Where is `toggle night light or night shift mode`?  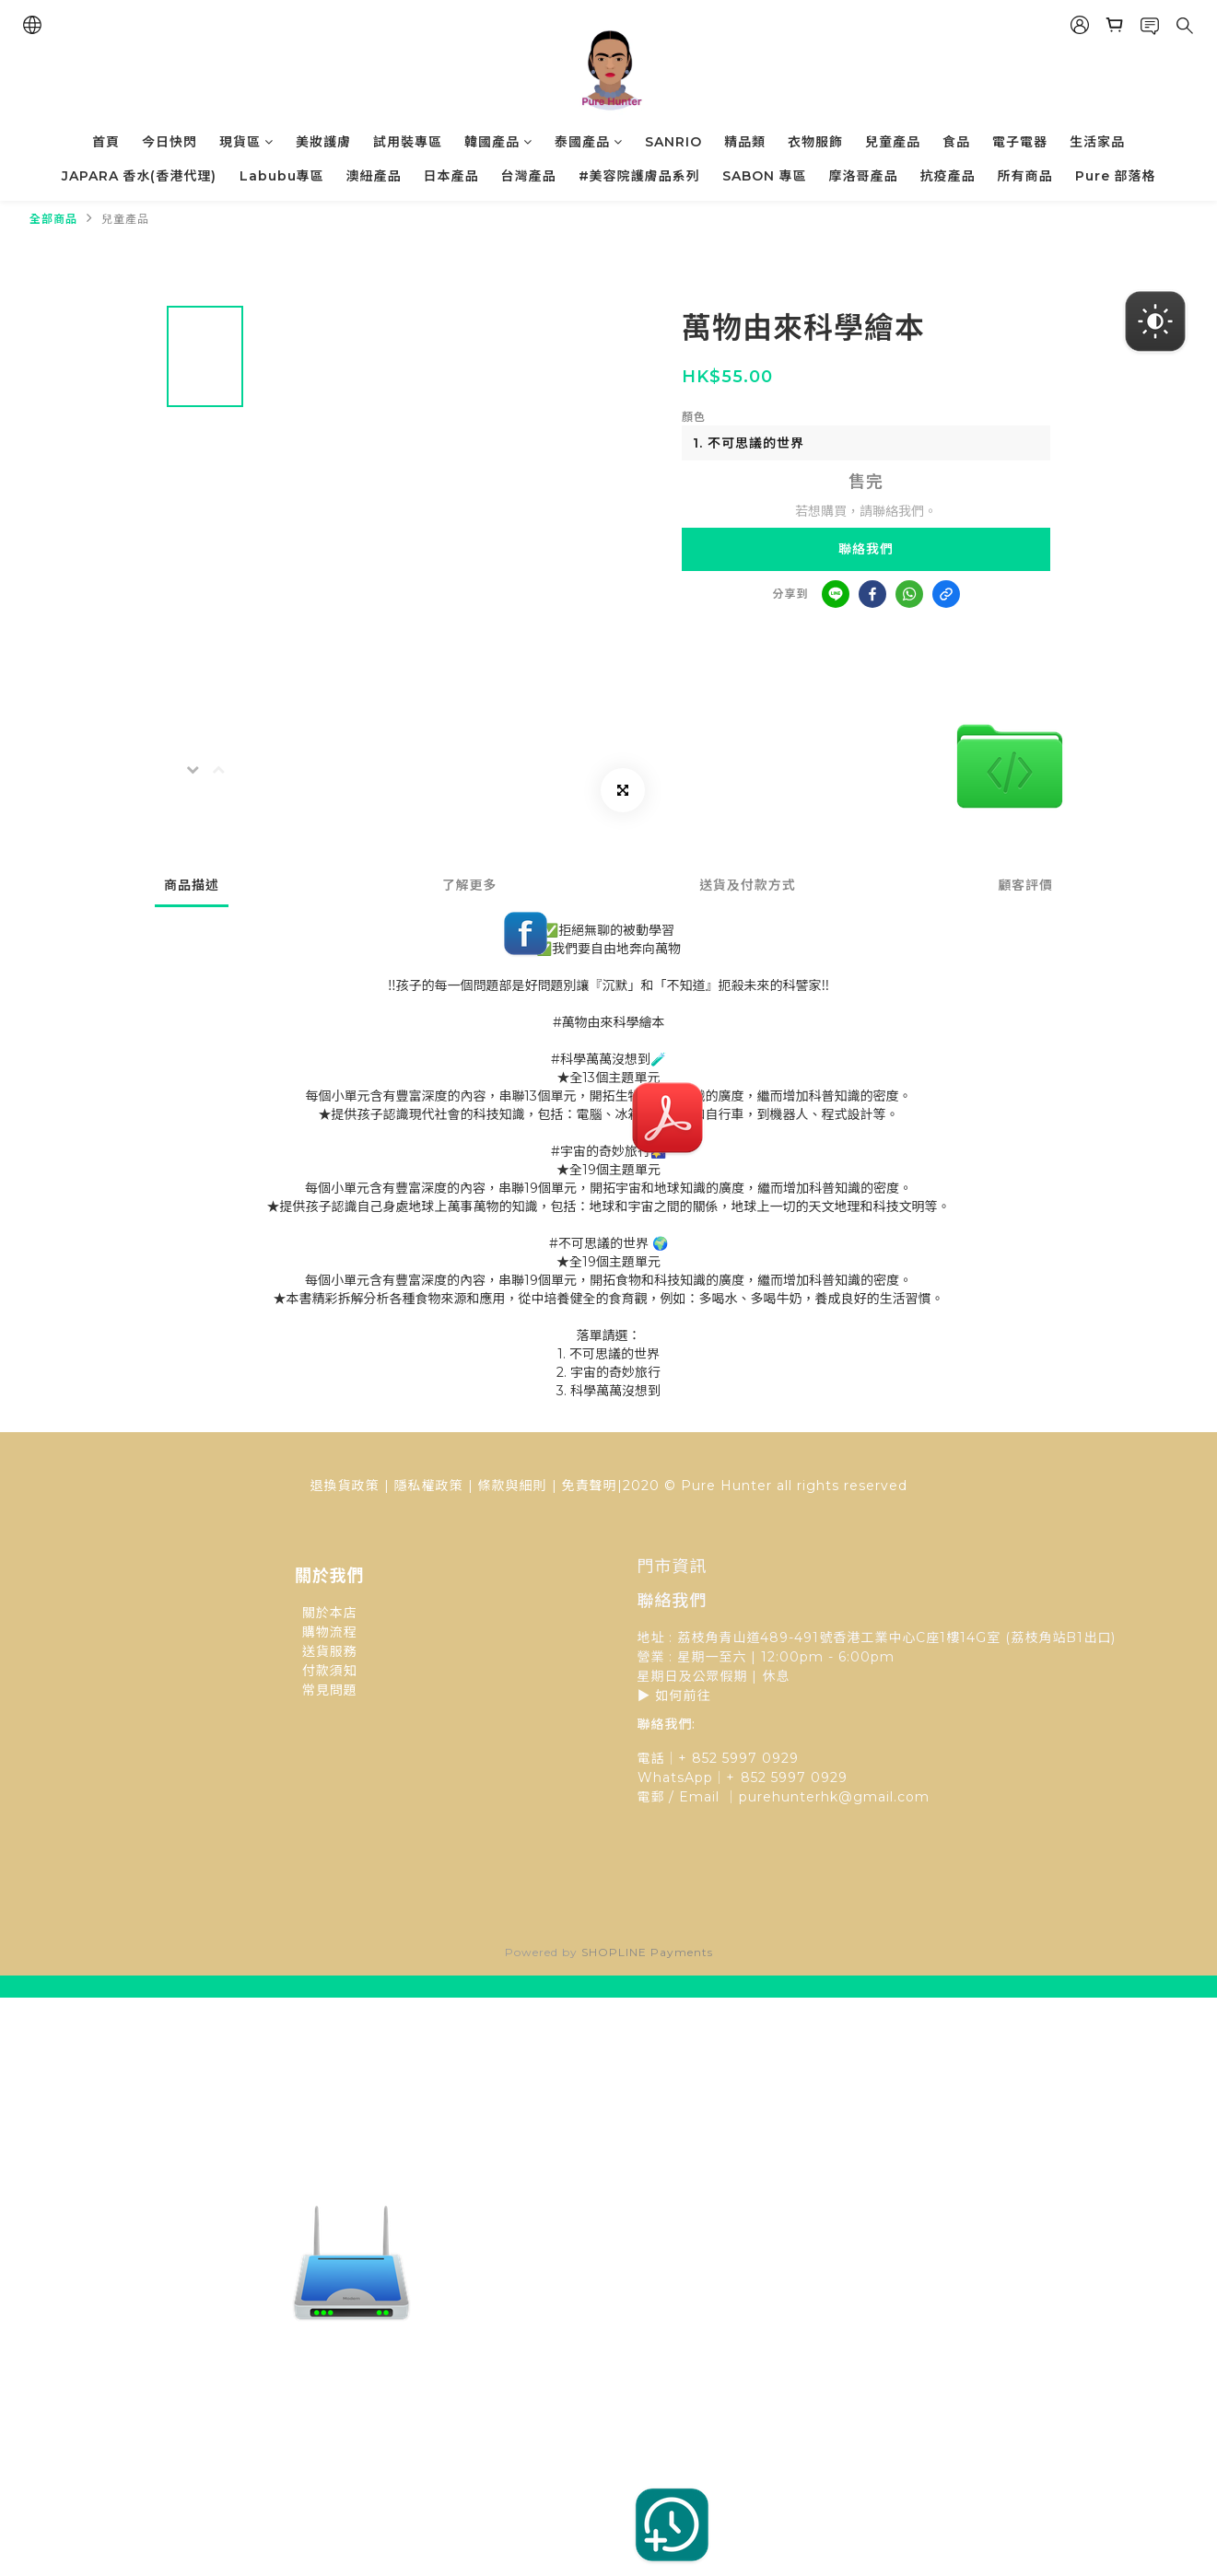
toggle night light or night shift mode is located at coordinates (1155, 322).